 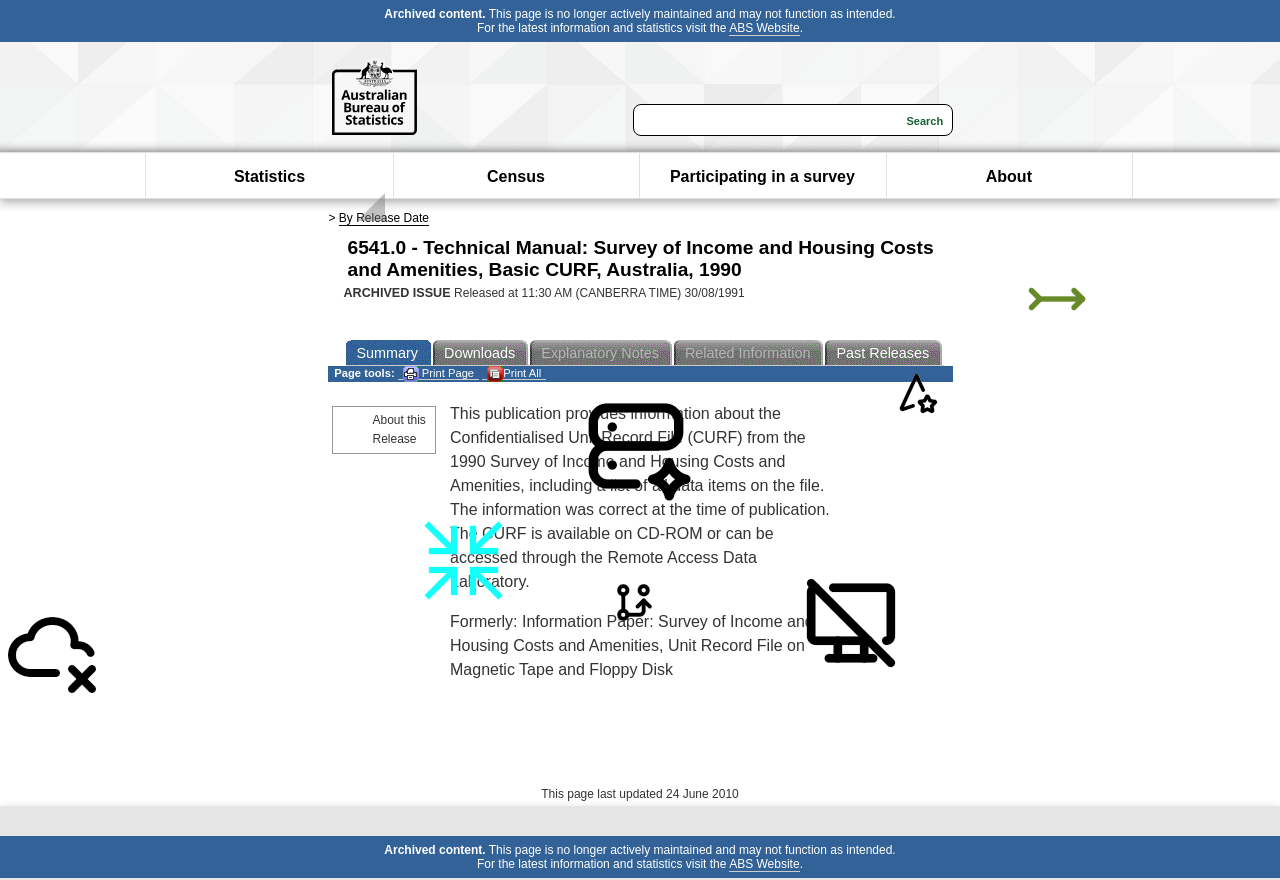 What do you see at coordinates (463, 560) in the screenshot?
I see `exit fullscreen mode` at bounding box center [463, 560].